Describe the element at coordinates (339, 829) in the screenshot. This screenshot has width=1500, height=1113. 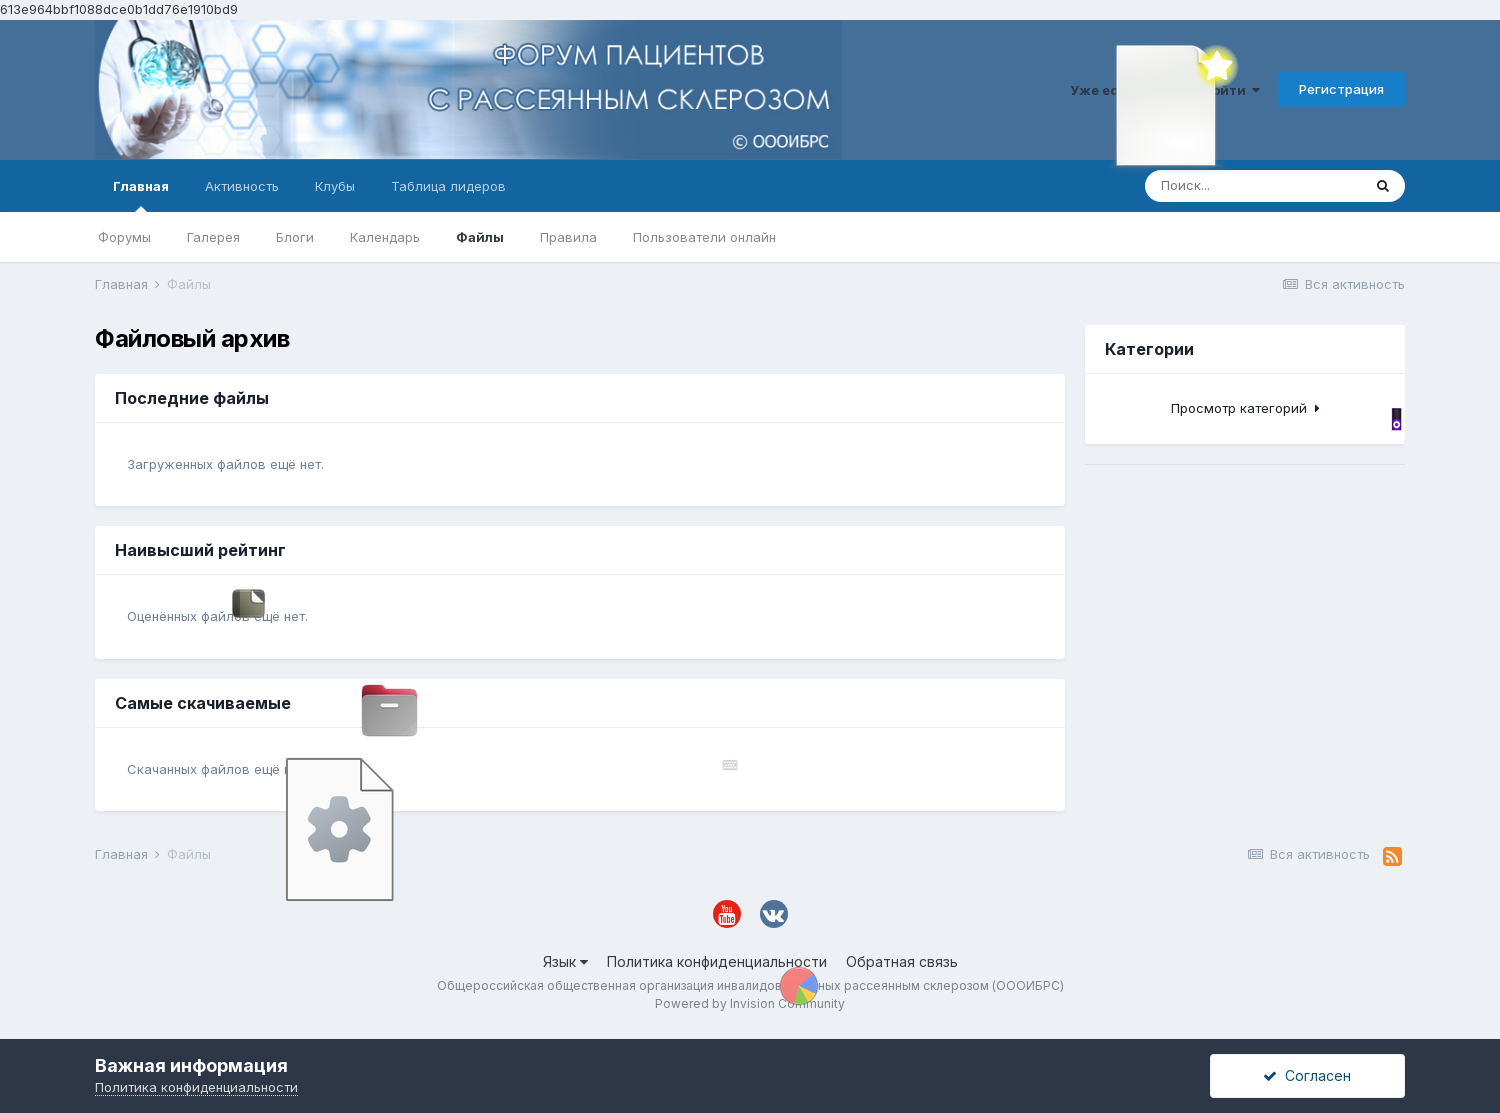
I see `open configuration file settings` at that location.